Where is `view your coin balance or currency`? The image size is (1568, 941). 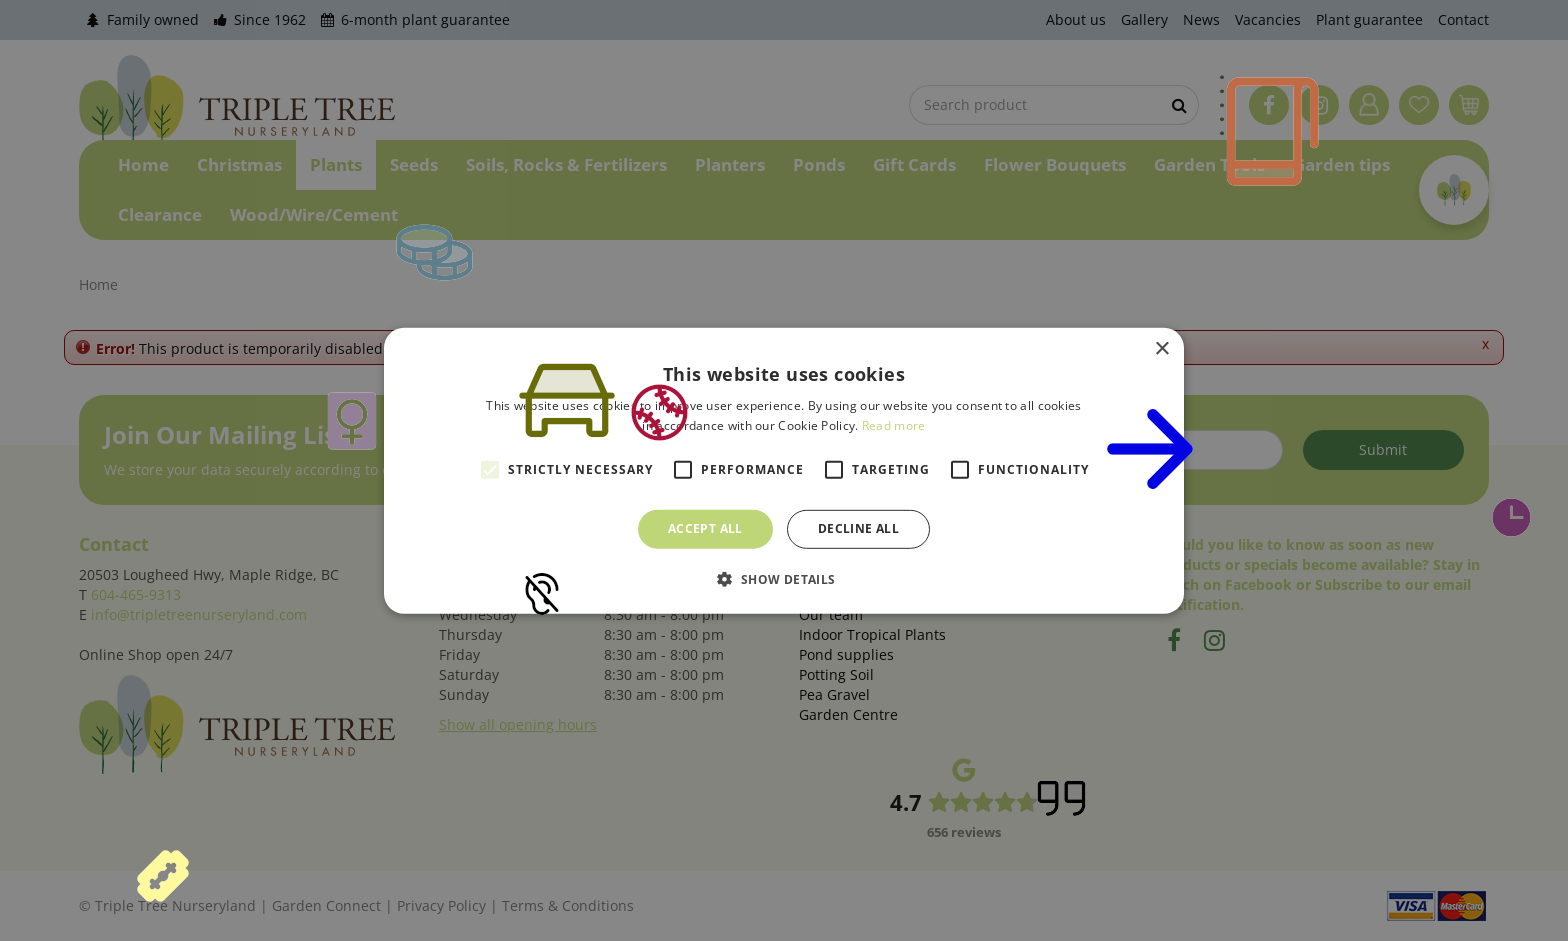 view your coin balance or currency is located at coordinates (434, 252).